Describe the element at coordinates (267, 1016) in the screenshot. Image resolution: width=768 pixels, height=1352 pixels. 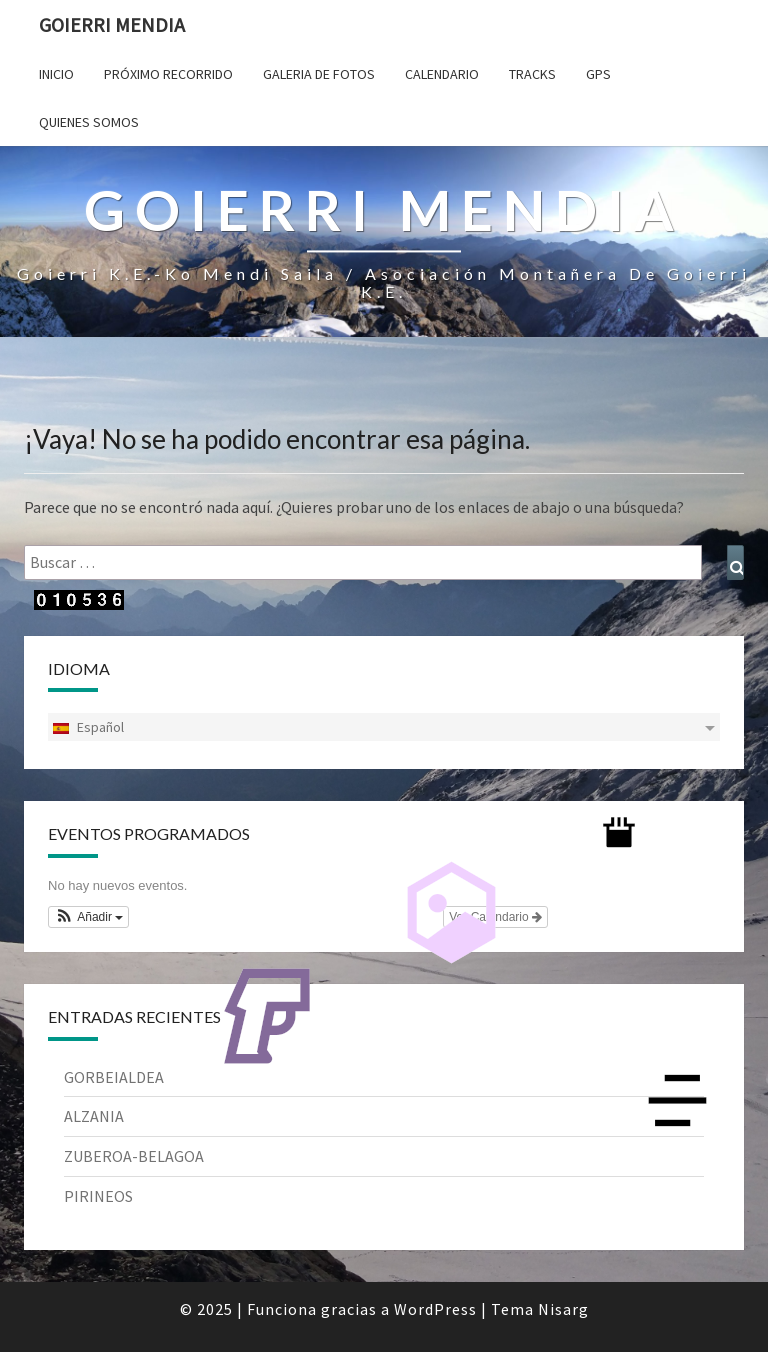
I see `check temperature or thermal readings` at that location.